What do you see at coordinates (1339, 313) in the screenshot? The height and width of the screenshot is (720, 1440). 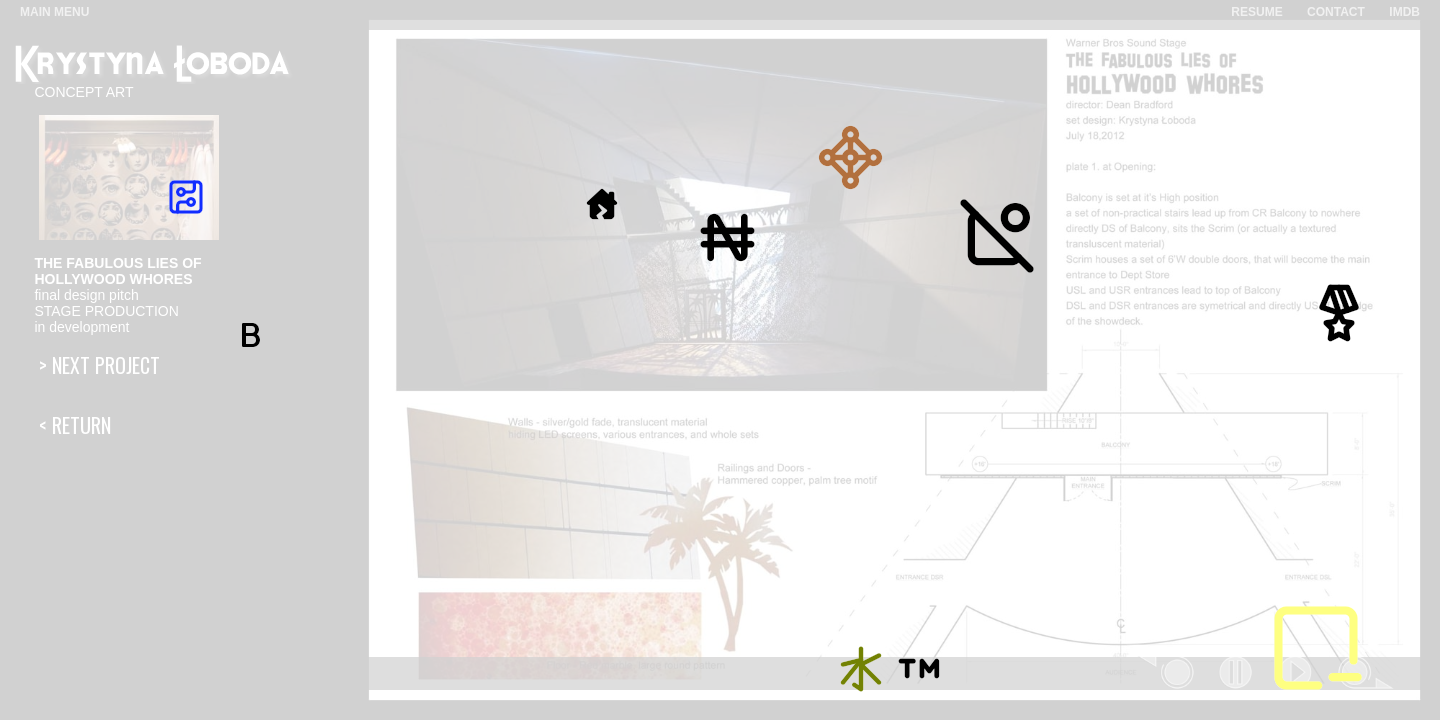 I see `view achievements or awards` at bounding box center [1339, 313].